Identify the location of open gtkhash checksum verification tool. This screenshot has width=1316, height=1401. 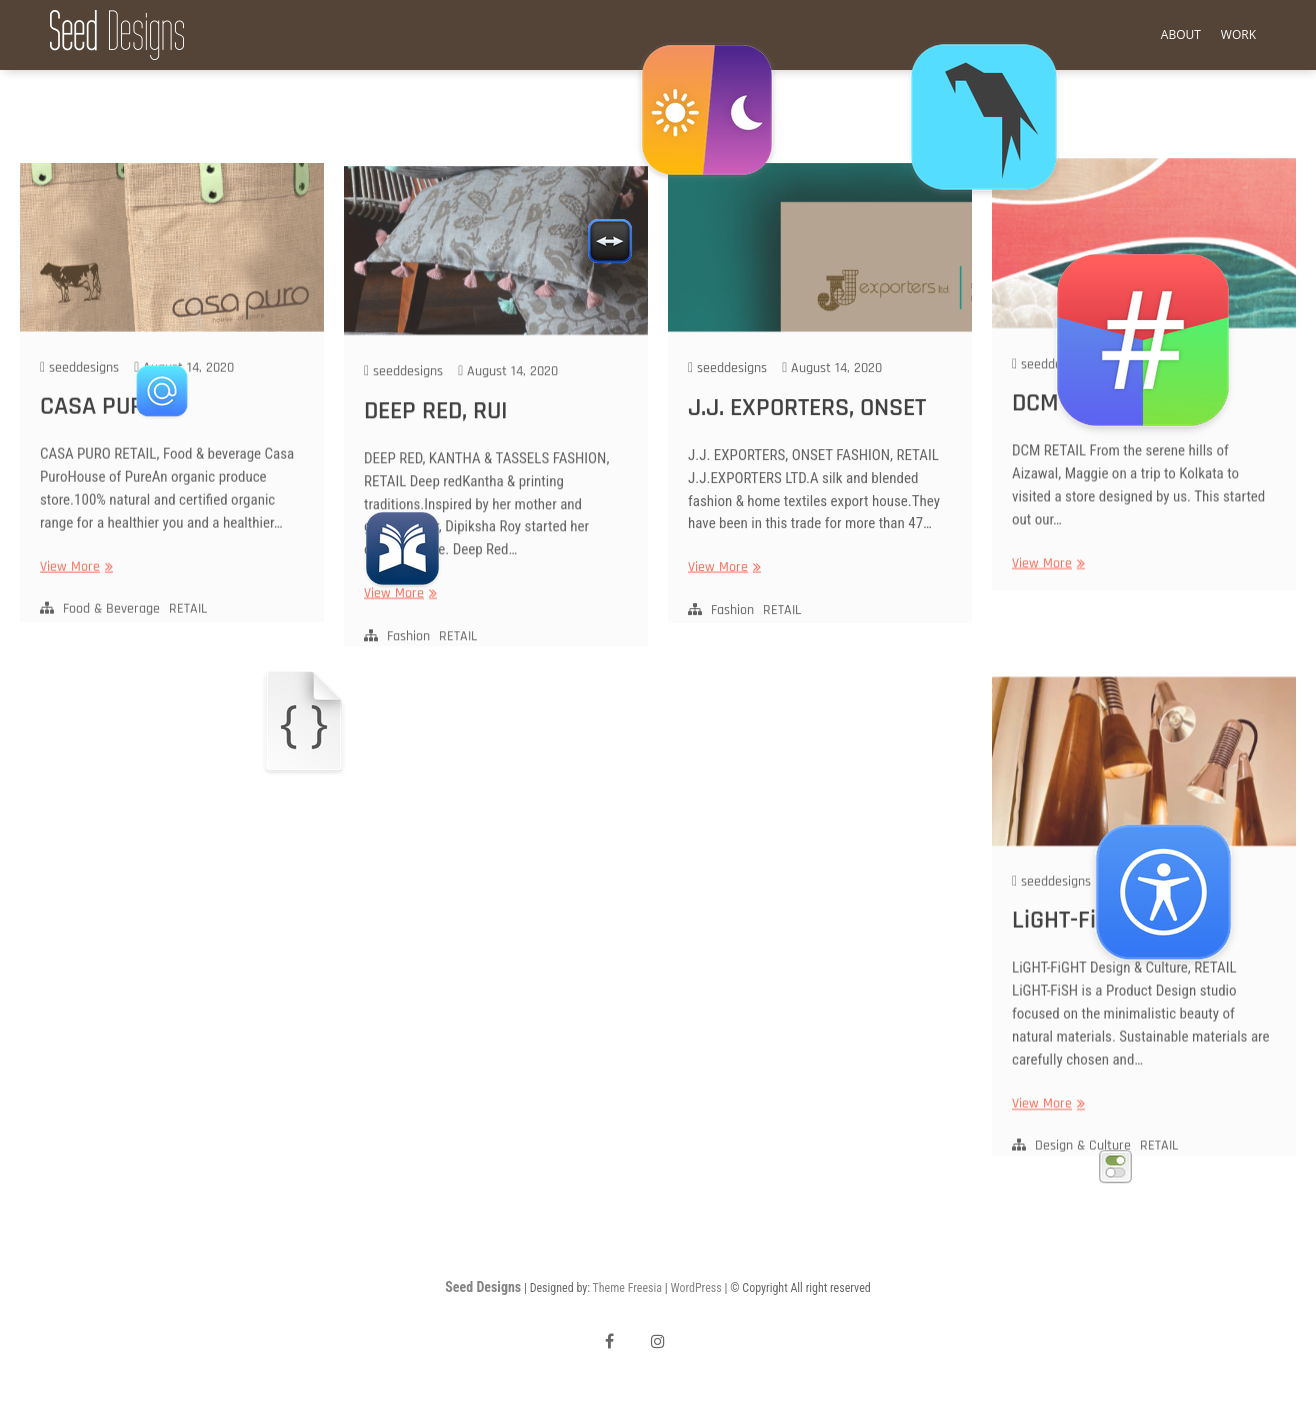
(1143, 340).